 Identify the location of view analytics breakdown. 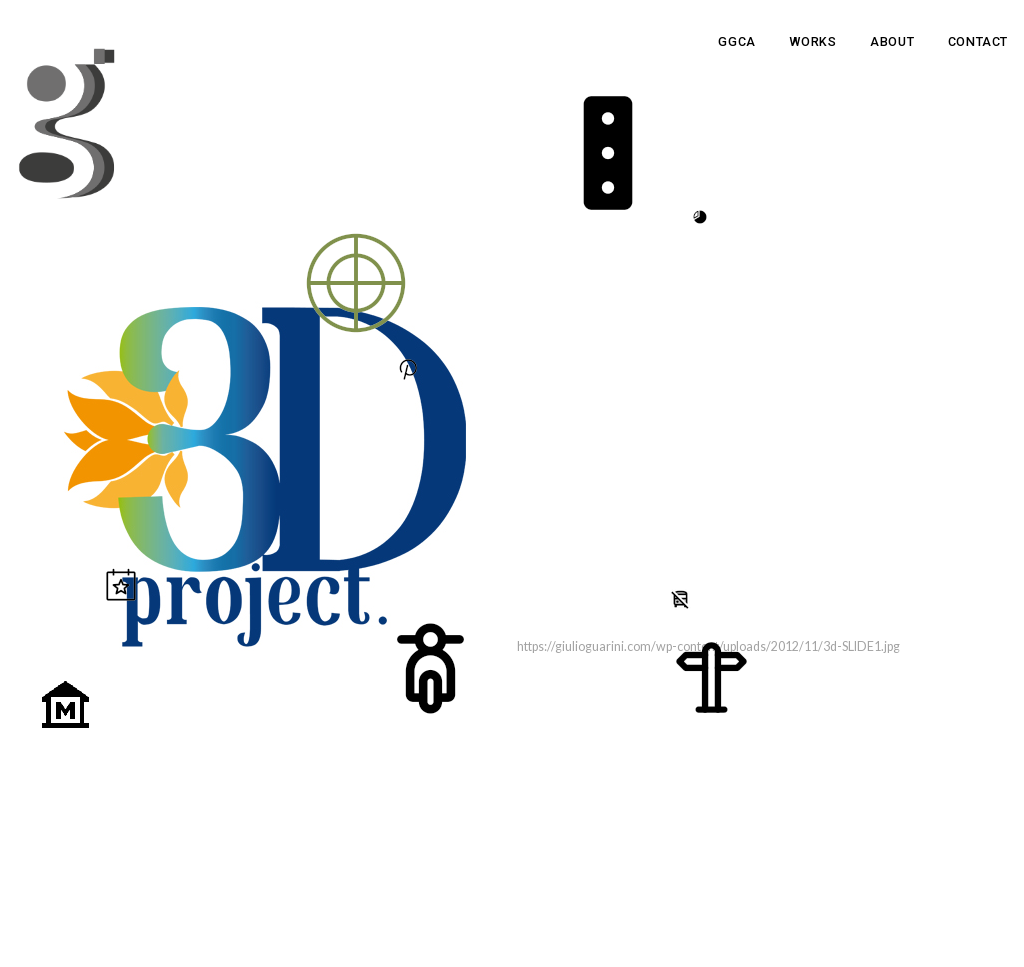
(700, 217).